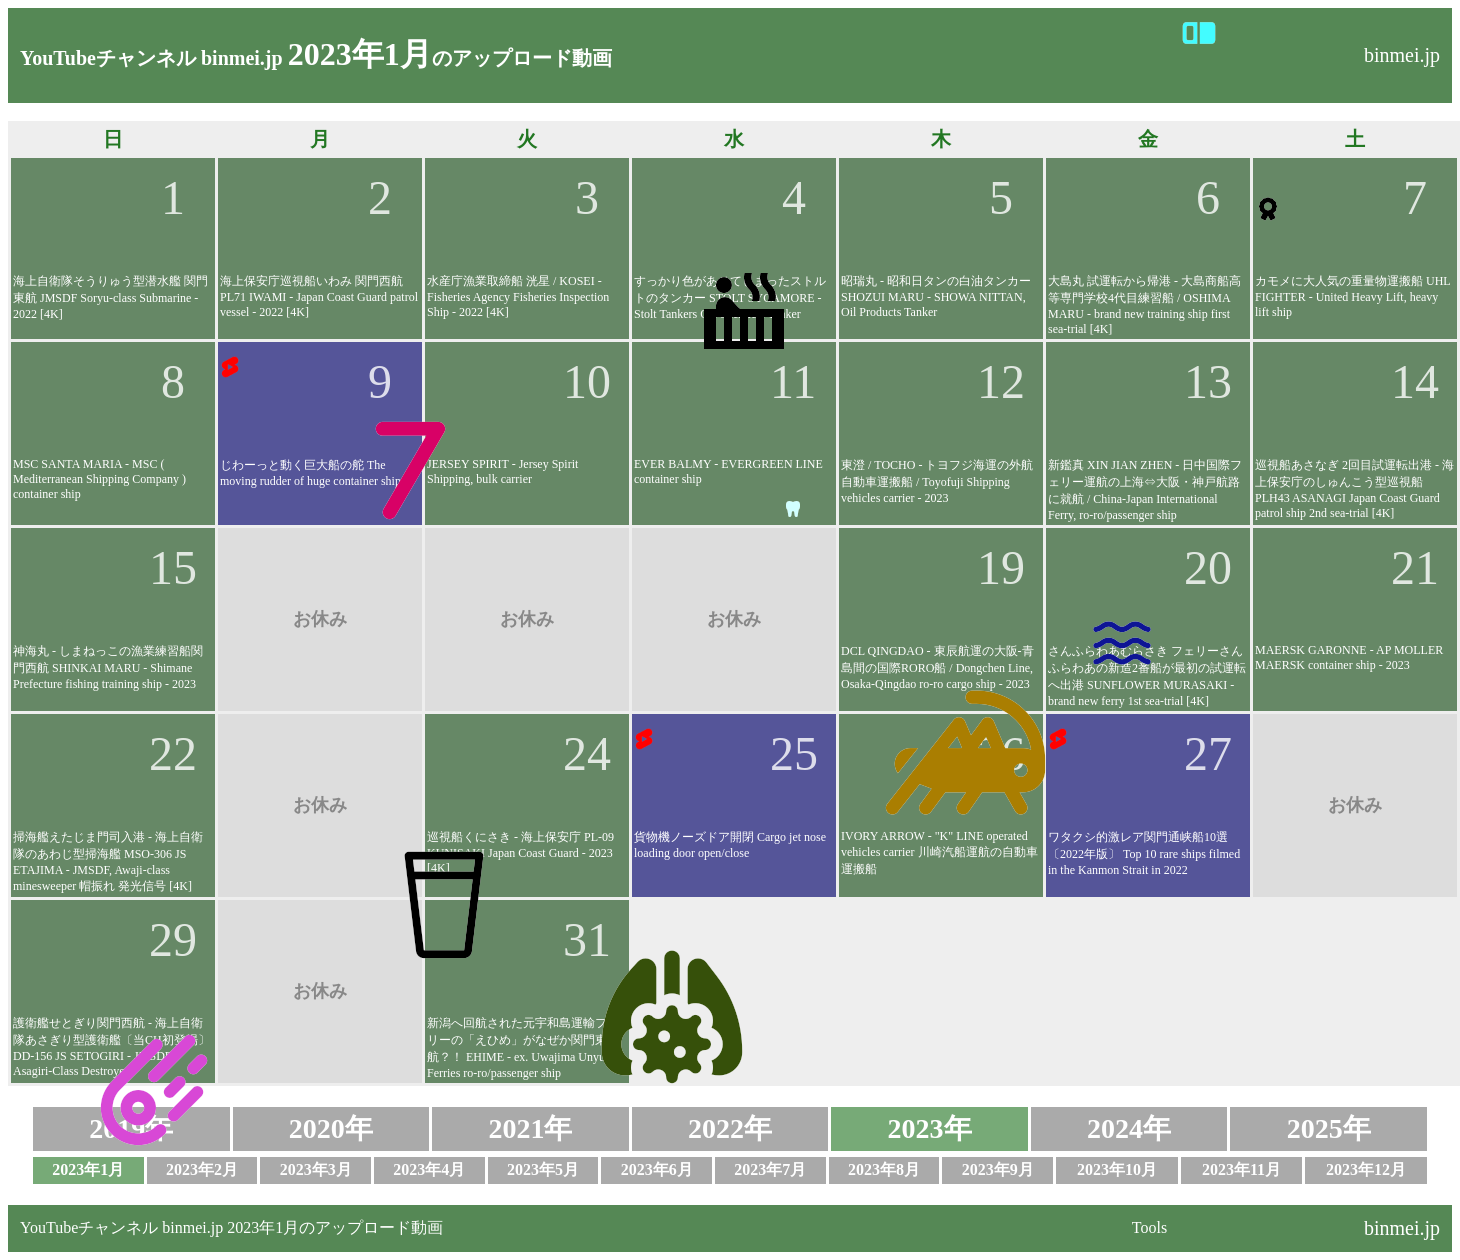 This screenshot has width=1460, height=1260. Describe the element at coordinates (672, 1013) in the screenshot. I see `indicates respiratory infection or lung disease` at that location.